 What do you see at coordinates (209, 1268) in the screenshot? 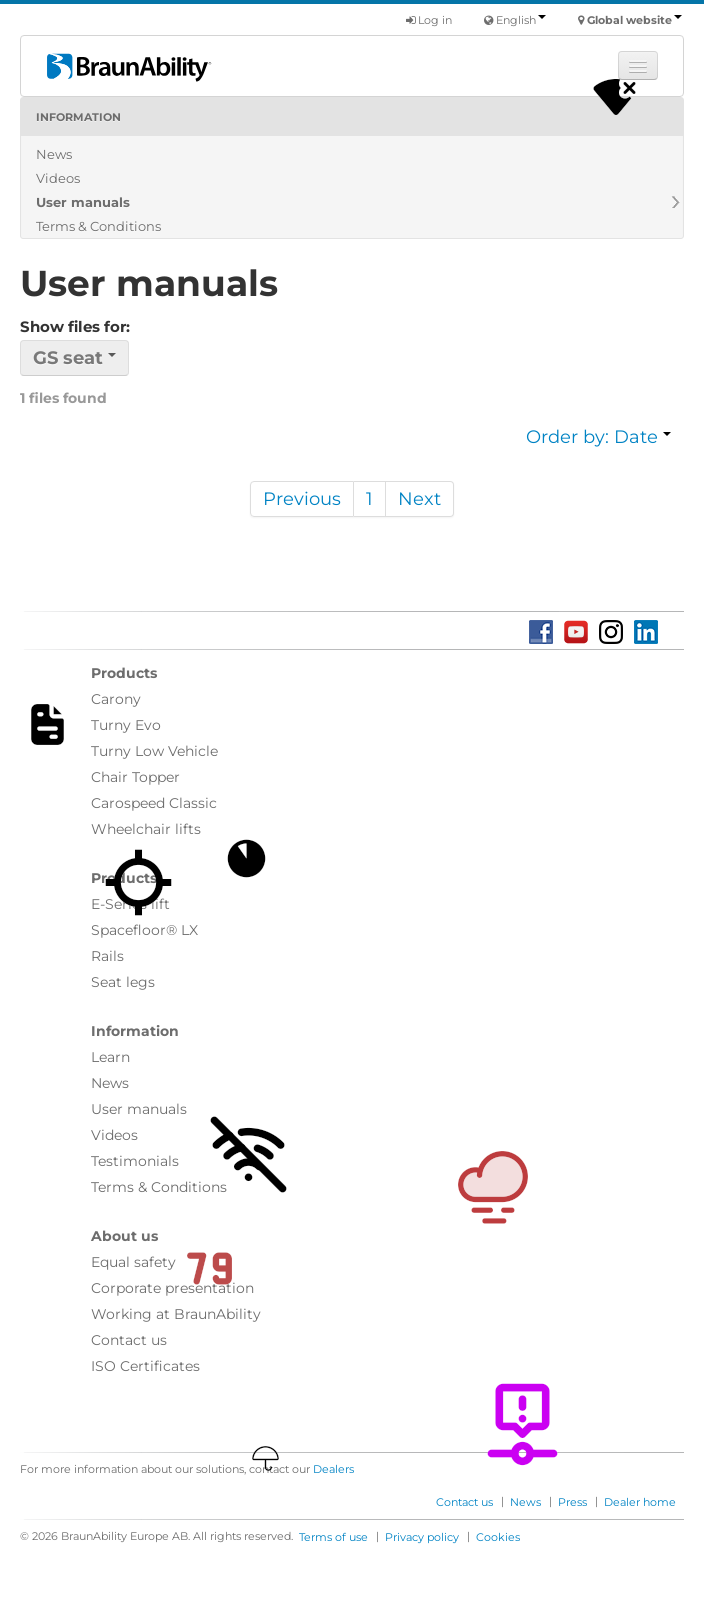
I see `indicates item number 79 in a list or sequence` at bounding box center [209, 1268].